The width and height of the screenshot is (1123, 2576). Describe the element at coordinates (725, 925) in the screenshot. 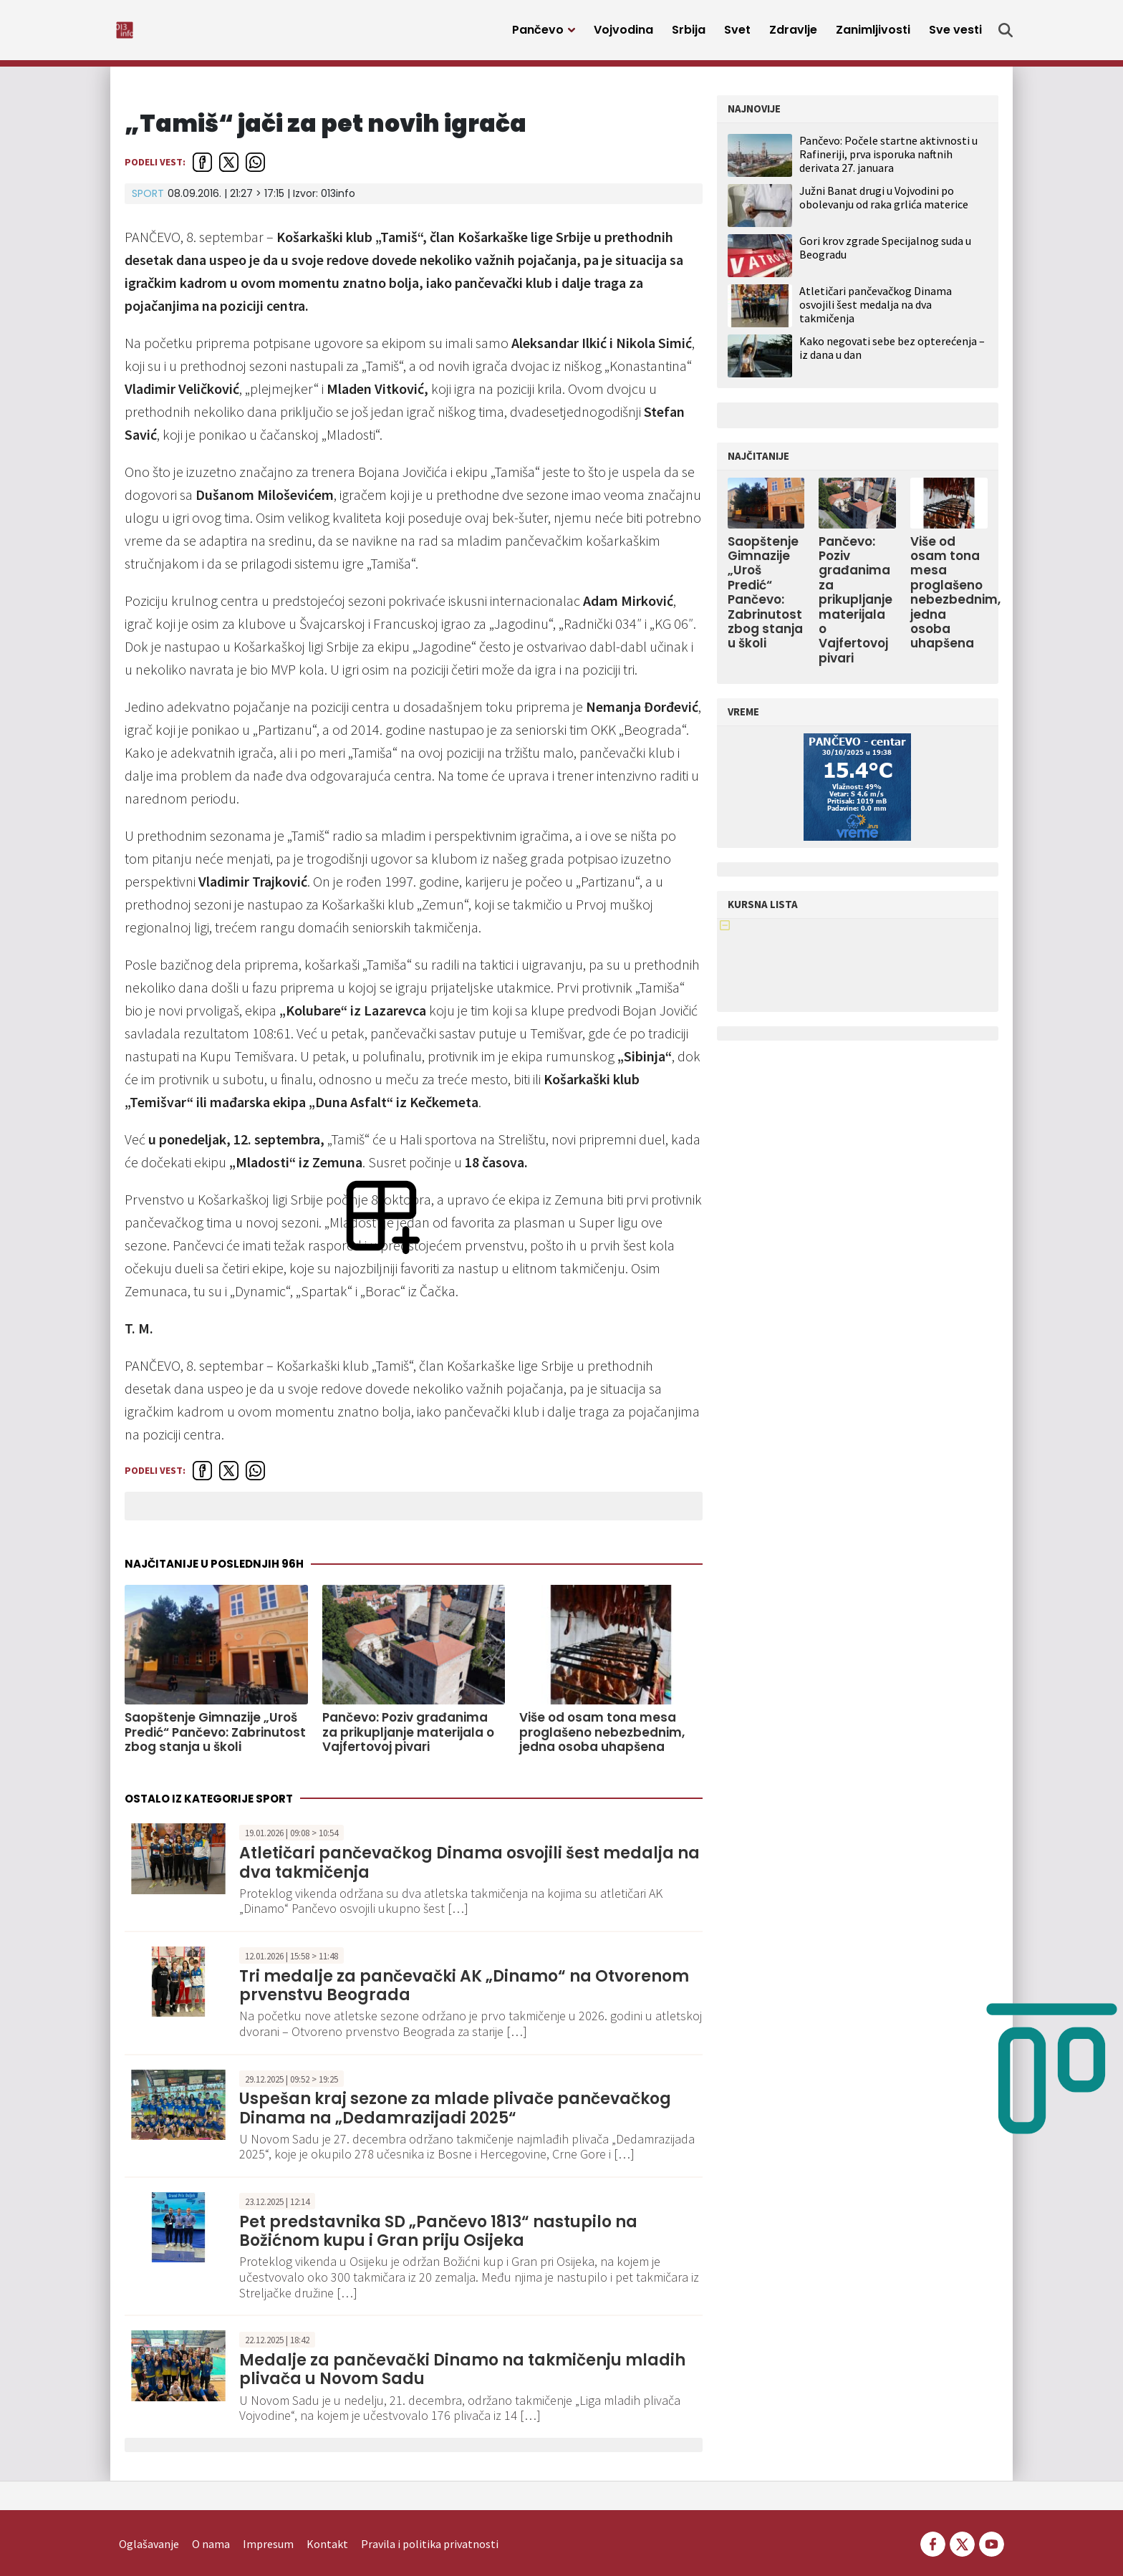

I see `remove item from diff comparison` at that location.